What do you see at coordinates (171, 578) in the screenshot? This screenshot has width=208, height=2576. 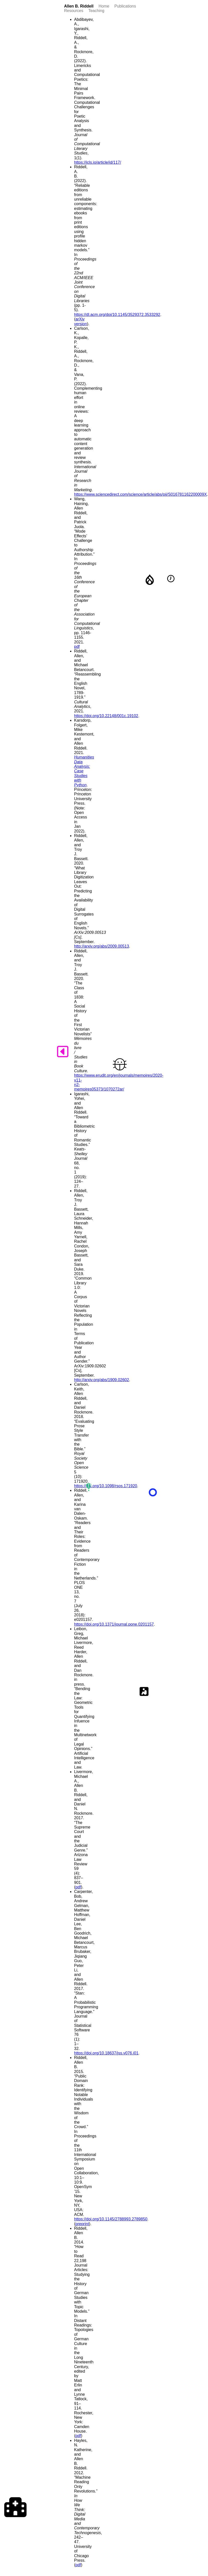 I see `view time or clock settings` at bounding box center [171, 578].